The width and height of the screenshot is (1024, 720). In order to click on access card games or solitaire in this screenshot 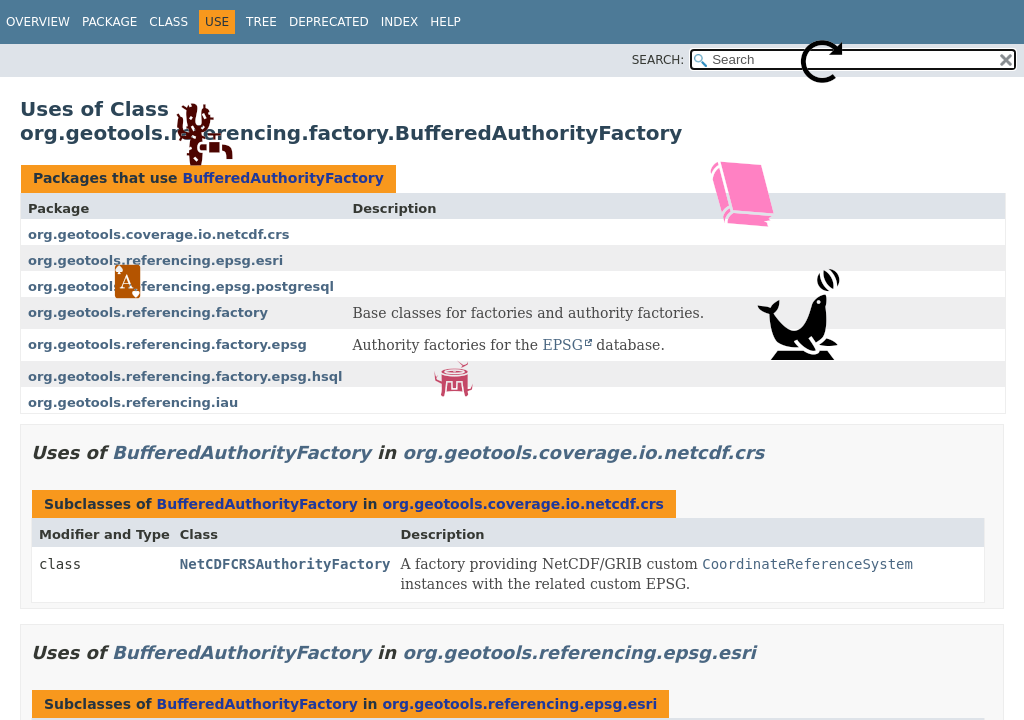, I will do `click(127, 281)`.